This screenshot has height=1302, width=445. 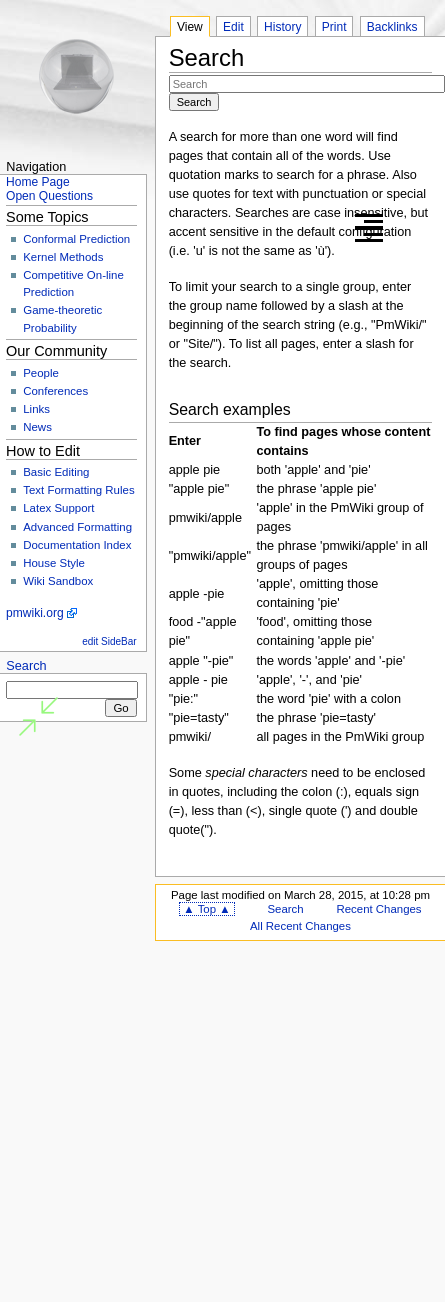 What do you see at coordinates (38, 716) in the screenshot?
I see `collapse or minimize content` at bounding box center [38, 716].